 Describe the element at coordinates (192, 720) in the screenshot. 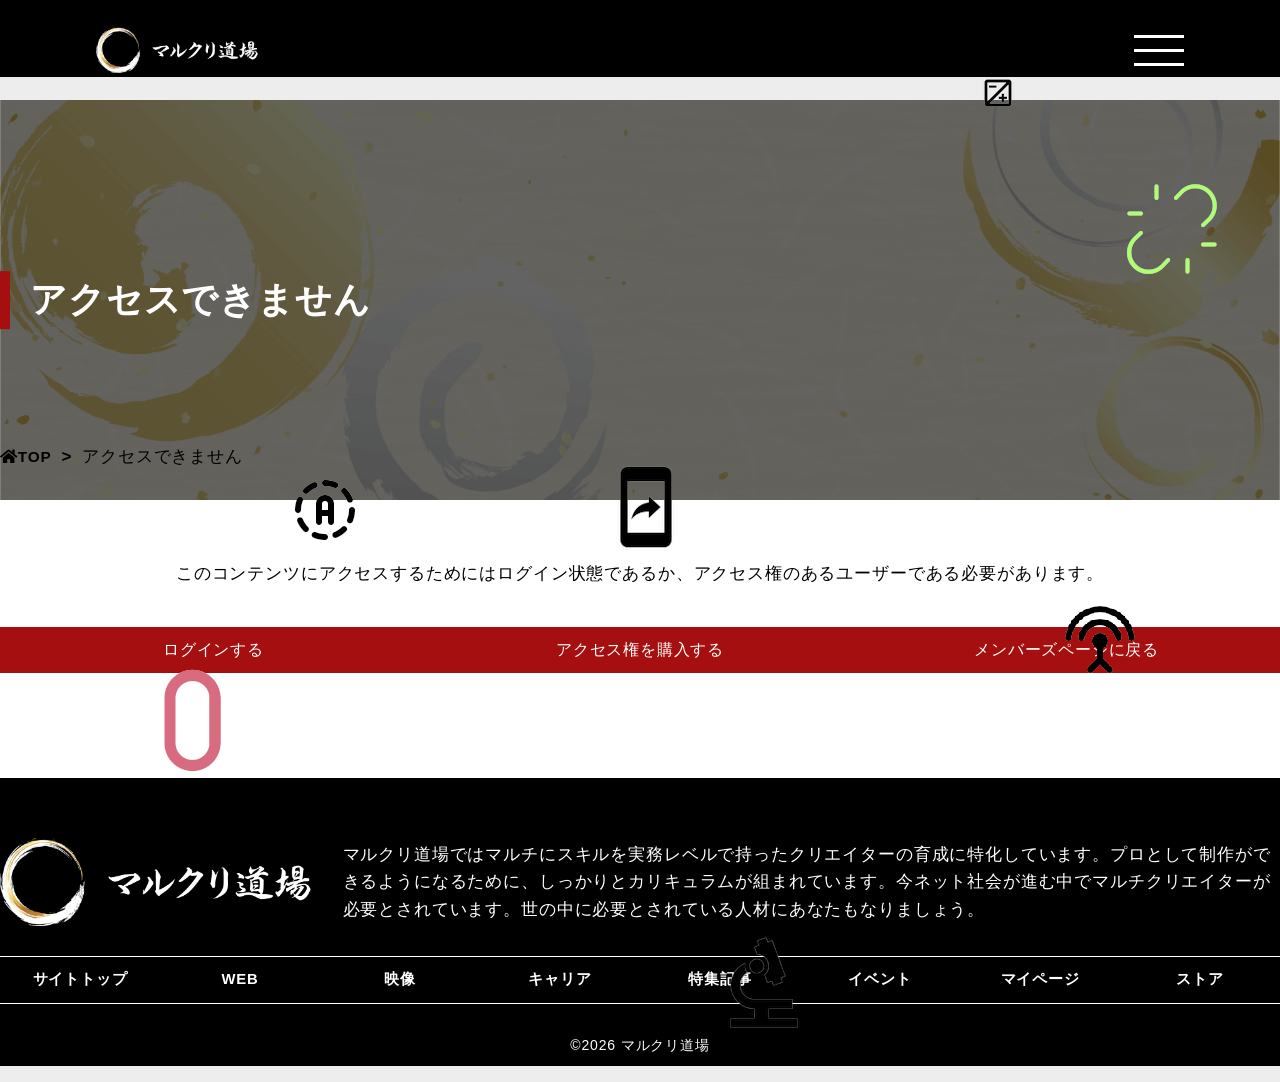

I see `indicates zero items or empty count` at that location.